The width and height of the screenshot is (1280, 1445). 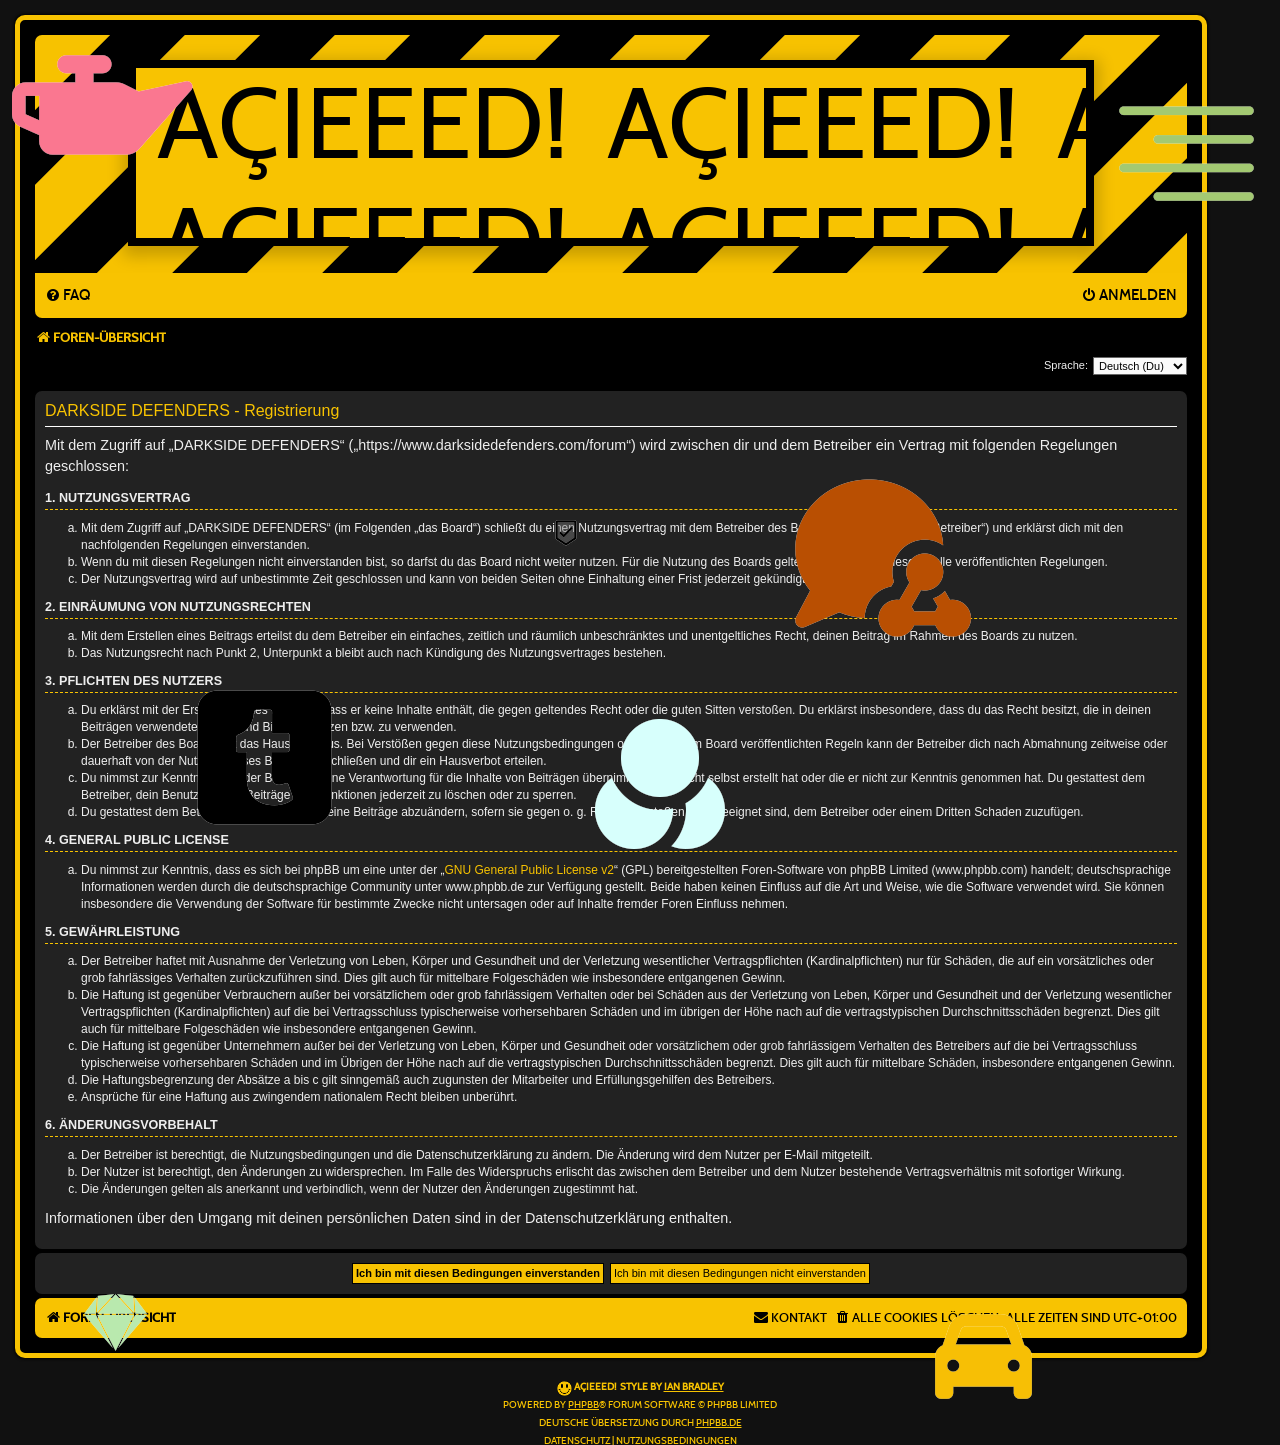 What do you see at coordinates (264, 757) in the screenshot?
I see `open tumblr app` at bounding box center [264, 757].